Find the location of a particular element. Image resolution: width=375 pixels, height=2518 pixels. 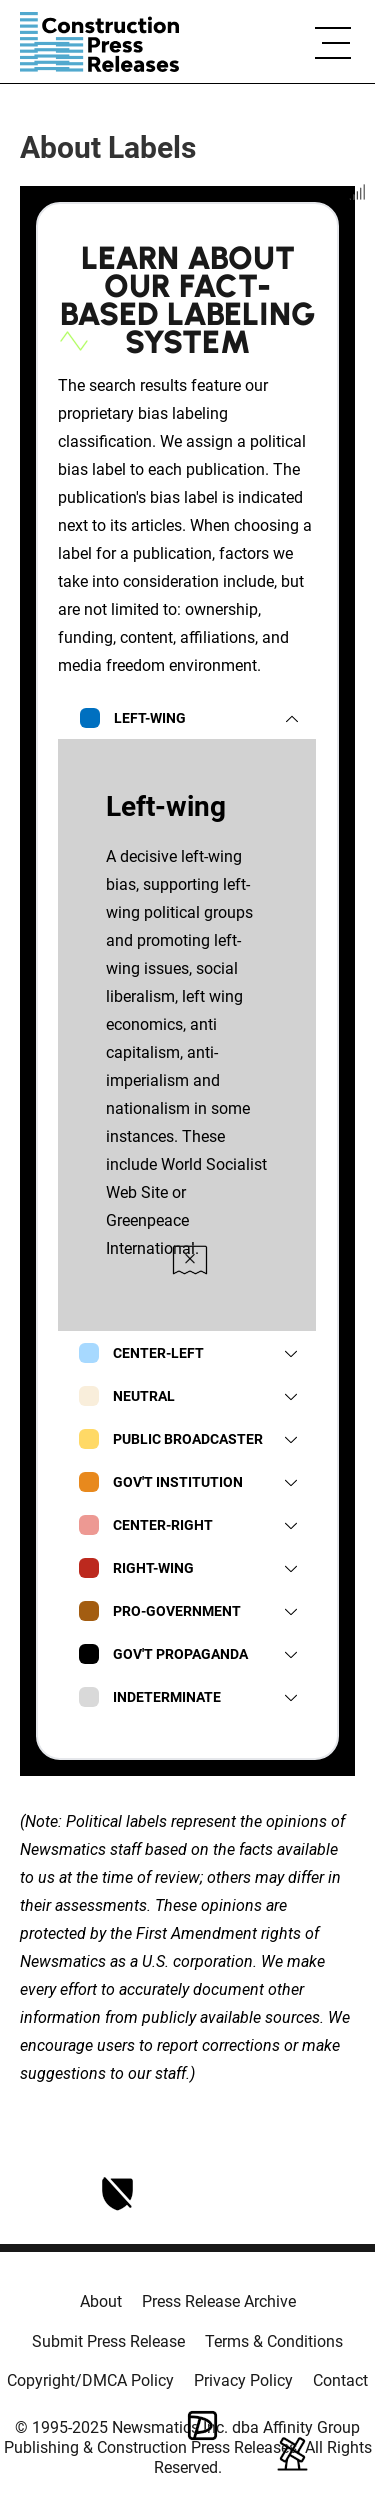

indicates full cellular signal strength is located at coordinates (358, 193).